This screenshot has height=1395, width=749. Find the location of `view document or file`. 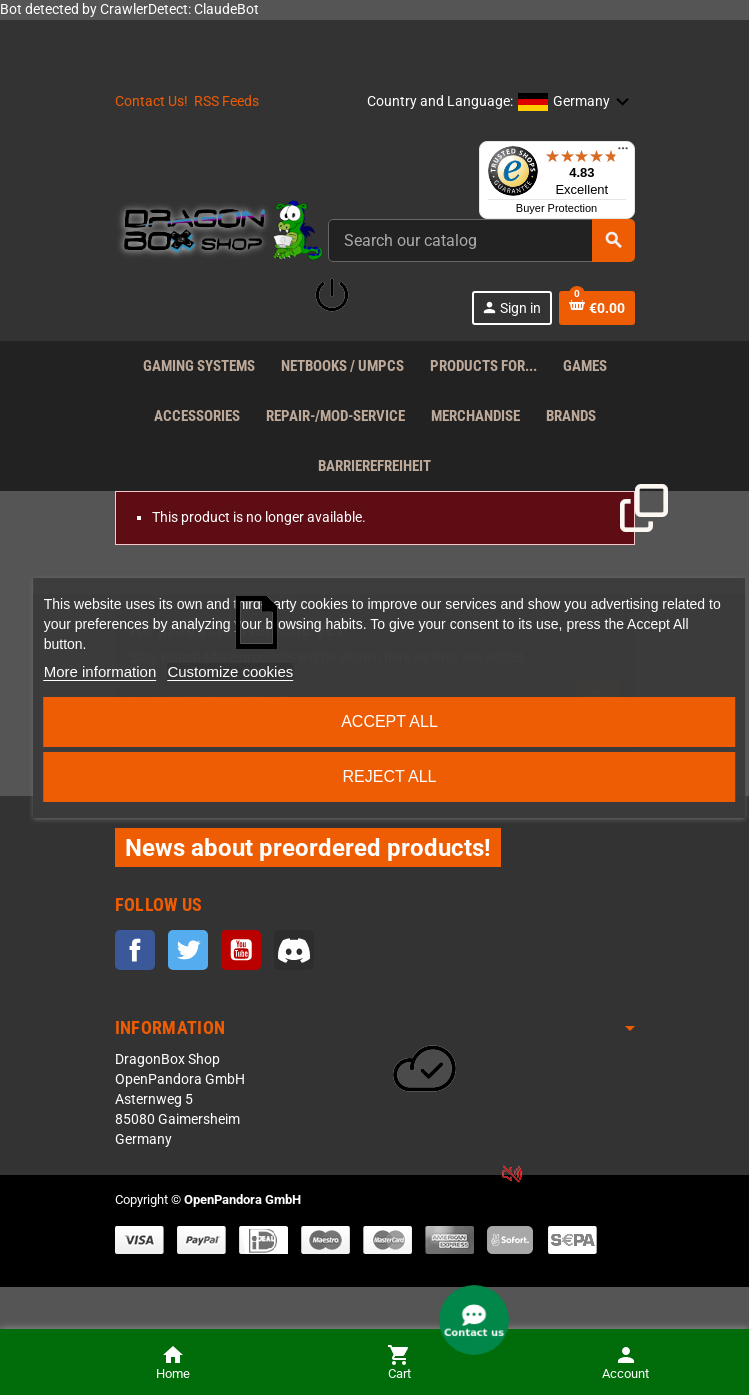

view document or file is located at coordinates (256, 622).